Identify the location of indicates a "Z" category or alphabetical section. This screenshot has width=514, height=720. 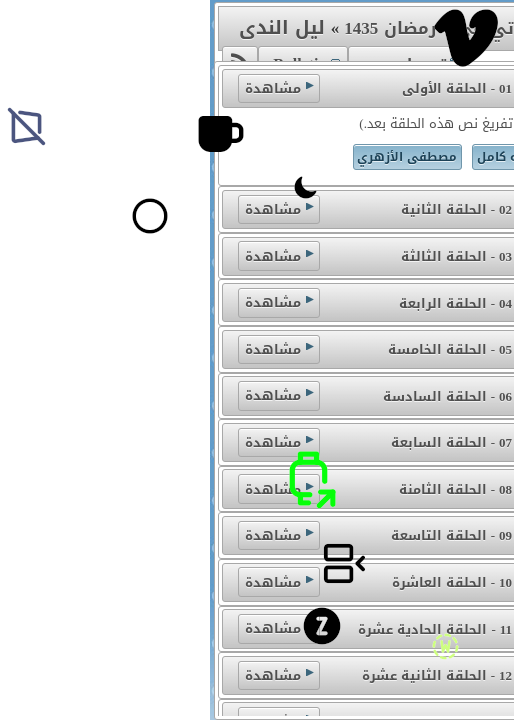
(322, 626).